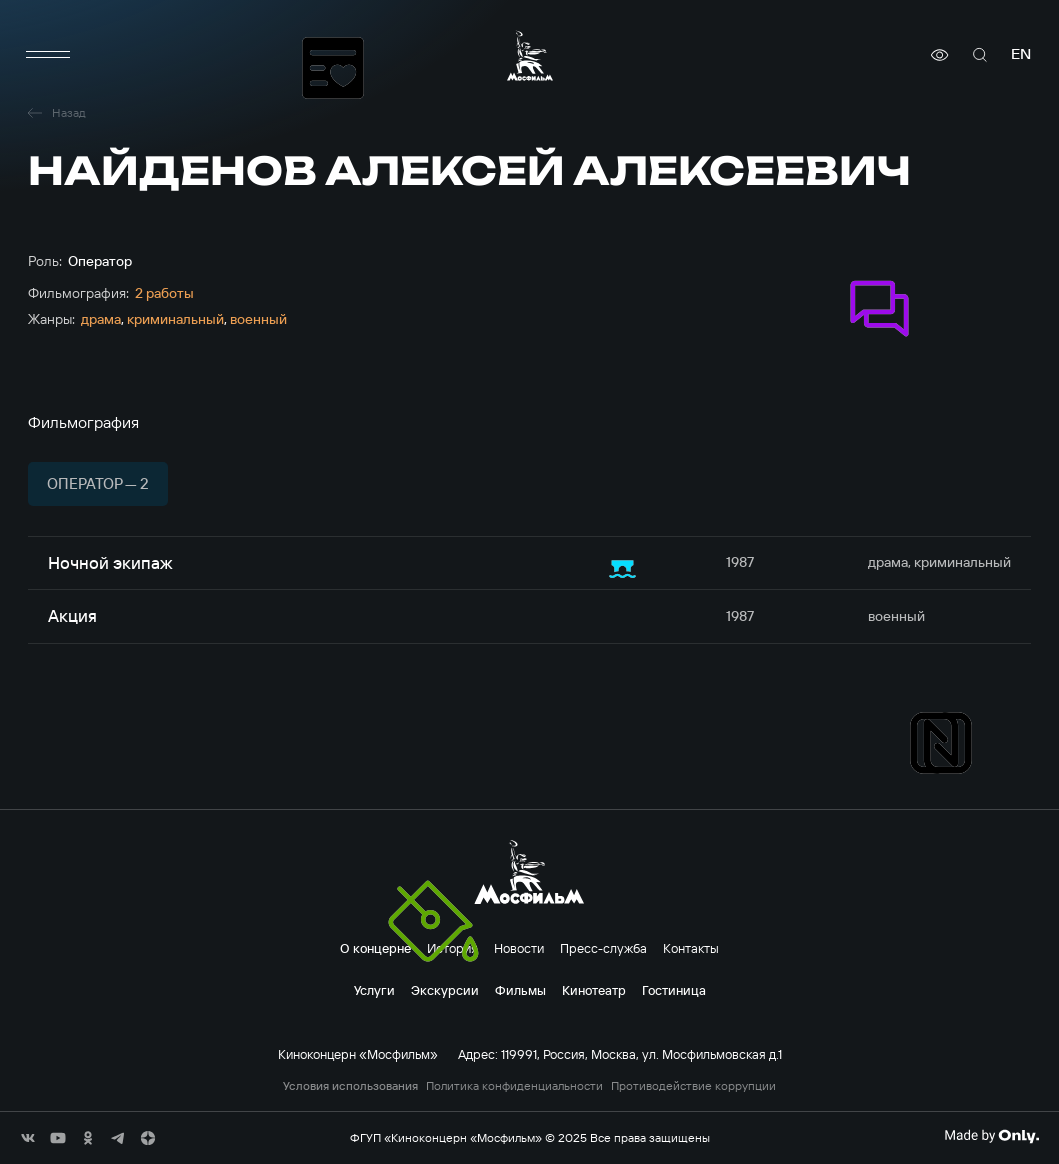  I want to click on tap to enable NFC for contactless payments, so click(941, 743).